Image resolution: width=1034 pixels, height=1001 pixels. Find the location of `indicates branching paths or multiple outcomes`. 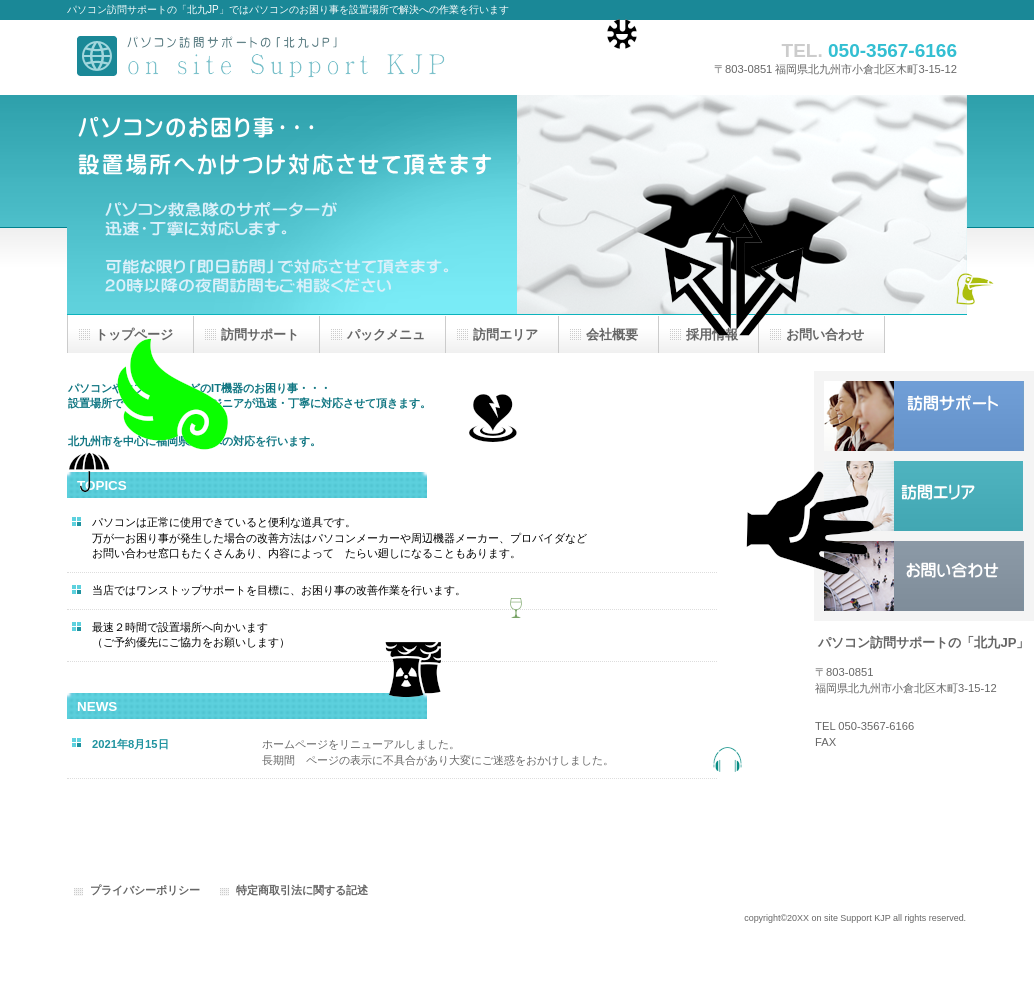

indicates branching paths or multiple outcomes is located at coordinates (733, 266).